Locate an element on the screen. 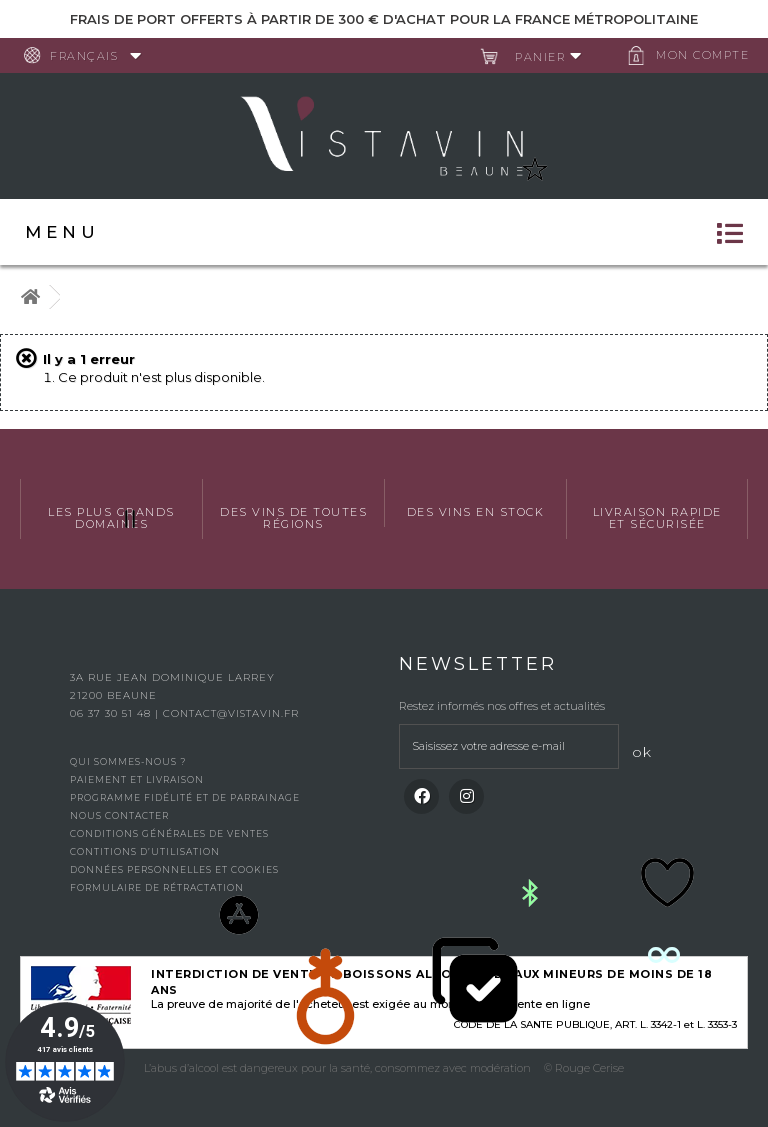 The height and width of the screenshot is (1127, 768). open the apple app store is located at coordinates (239, 915).